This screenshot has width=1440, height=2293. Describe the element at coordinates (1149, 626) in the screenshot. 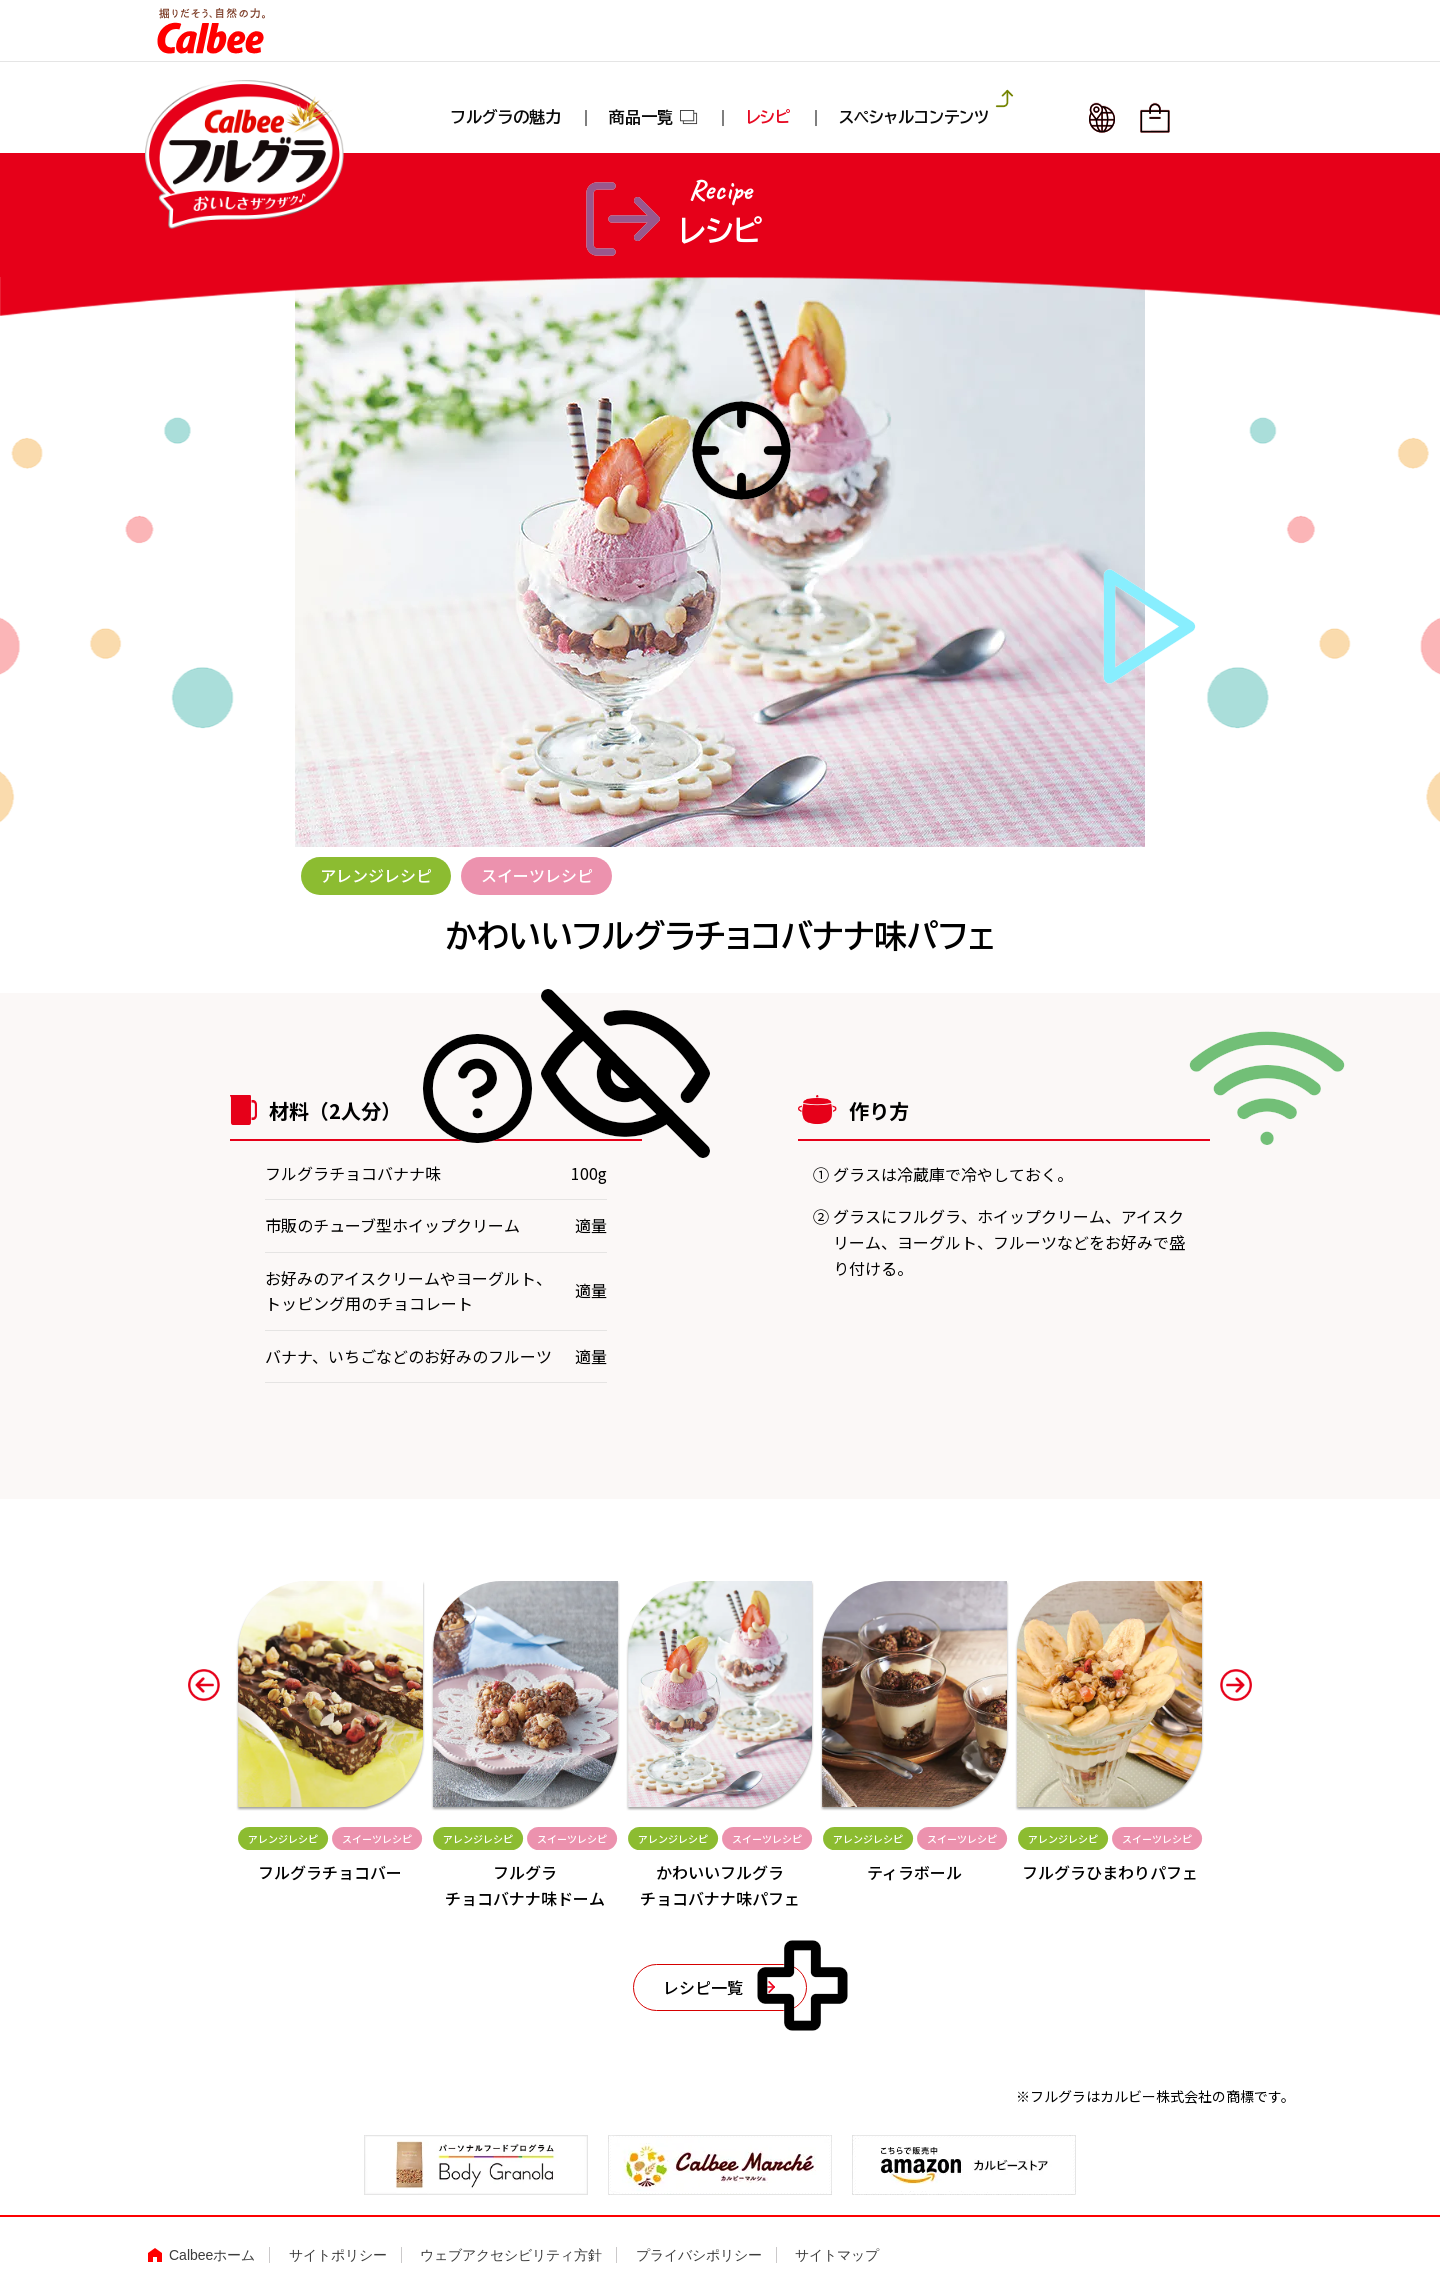

I see `play media or video content` at that location.